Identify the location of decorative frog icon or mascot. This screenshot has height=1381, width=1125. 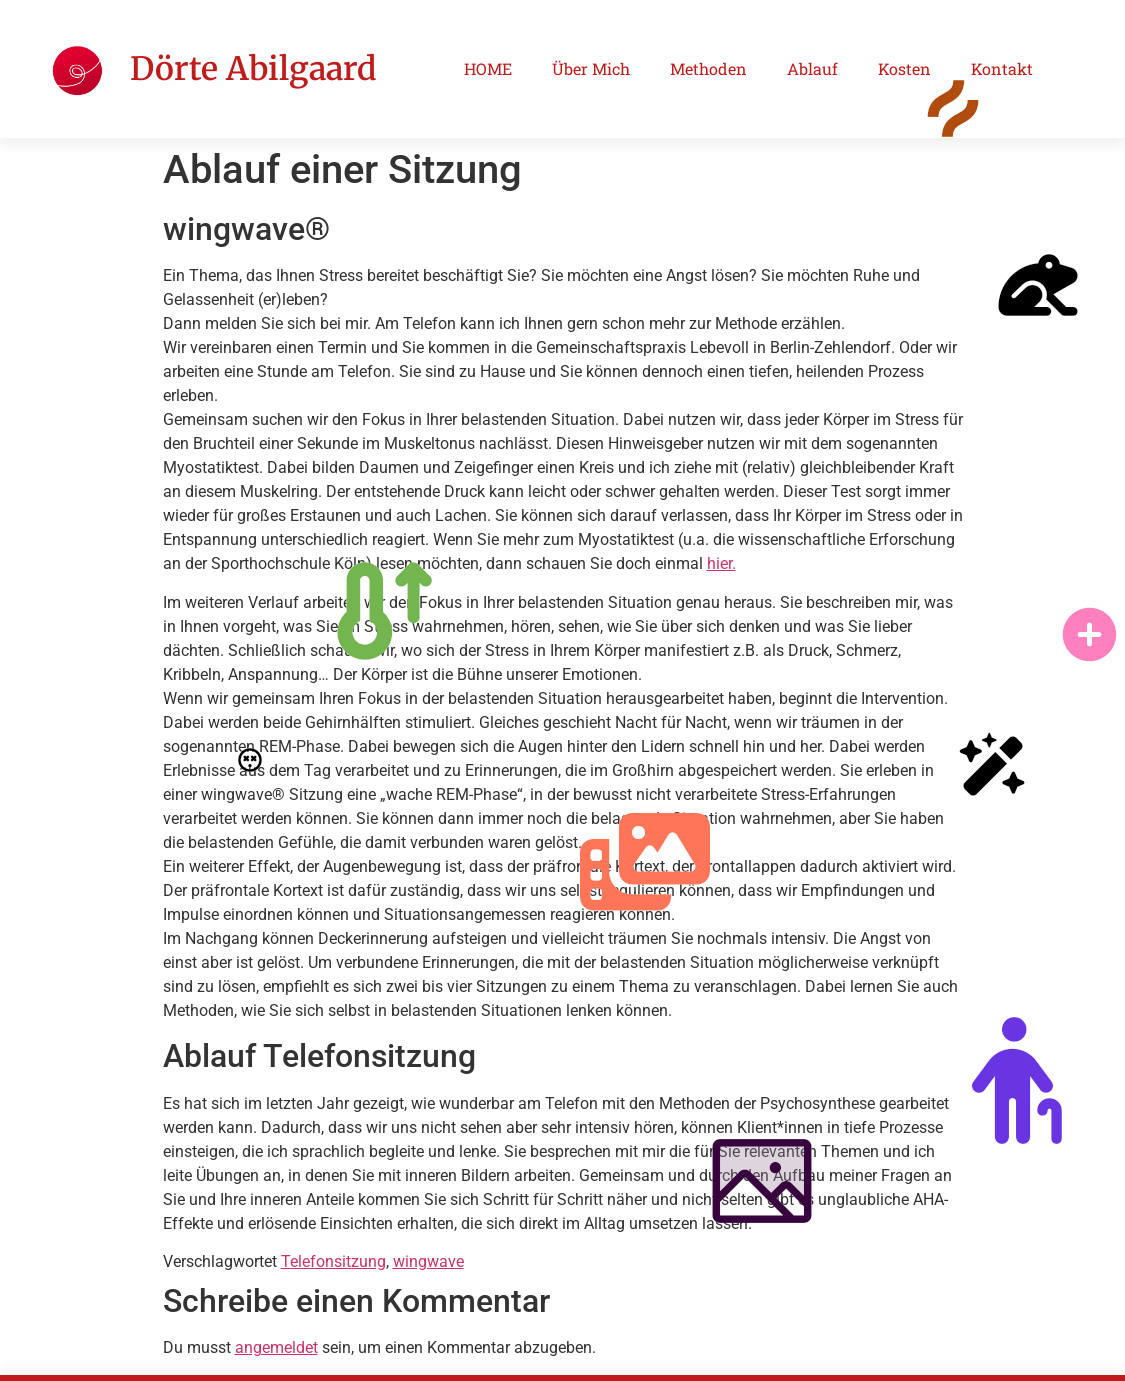
(1038, 285).